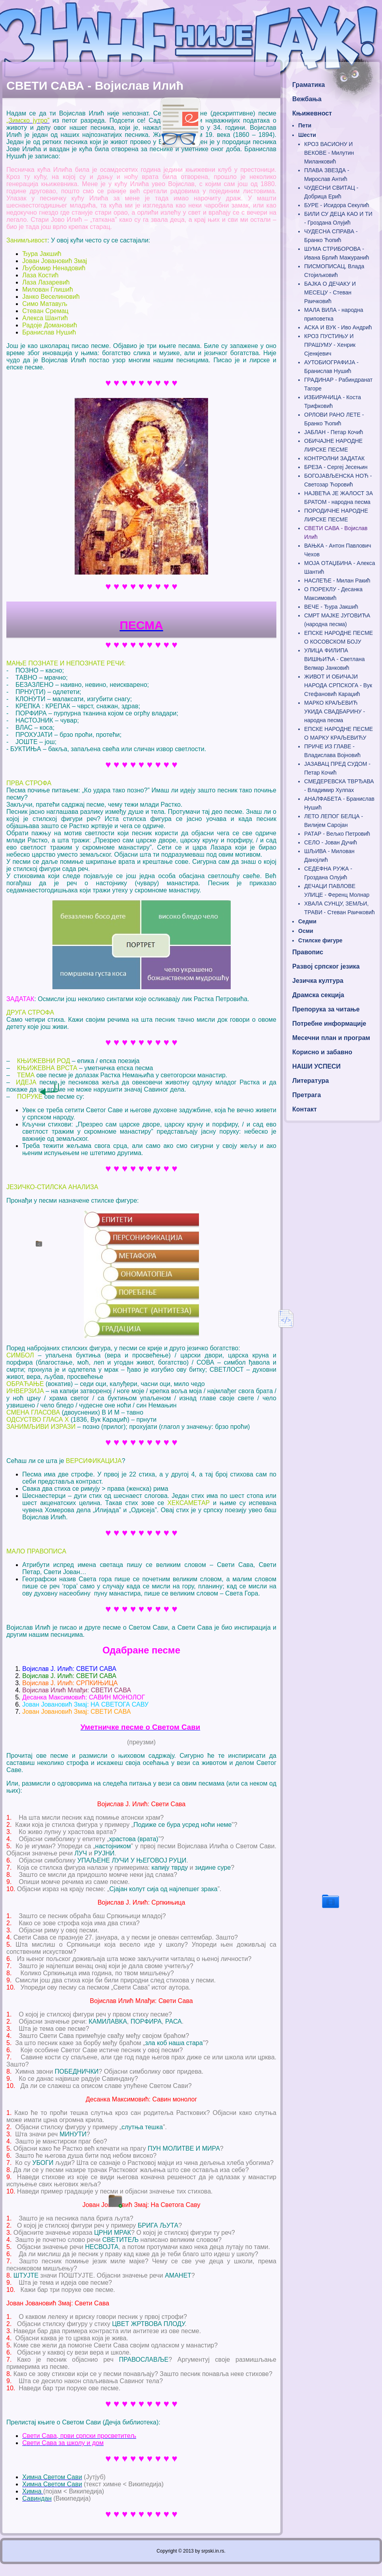  I want to click on open your public shared folder, so click(39, 1244).